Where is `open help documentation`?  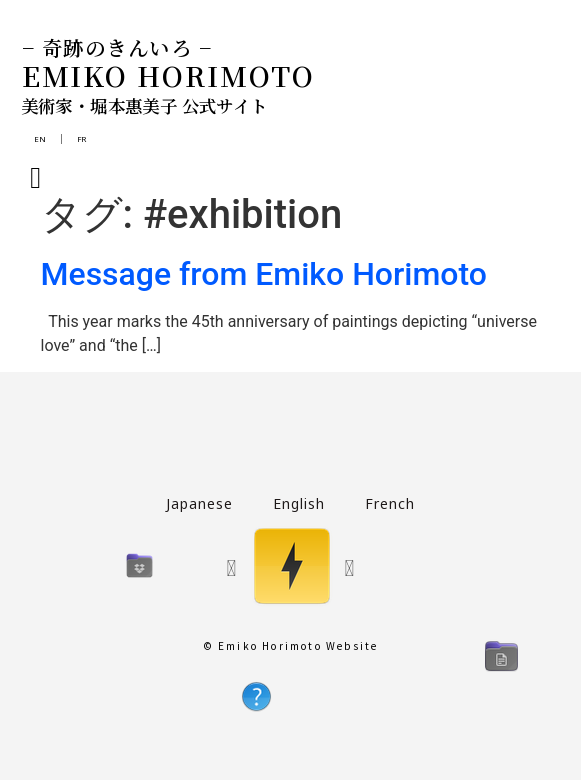 open help documentation is located at coordinates (256, 696).